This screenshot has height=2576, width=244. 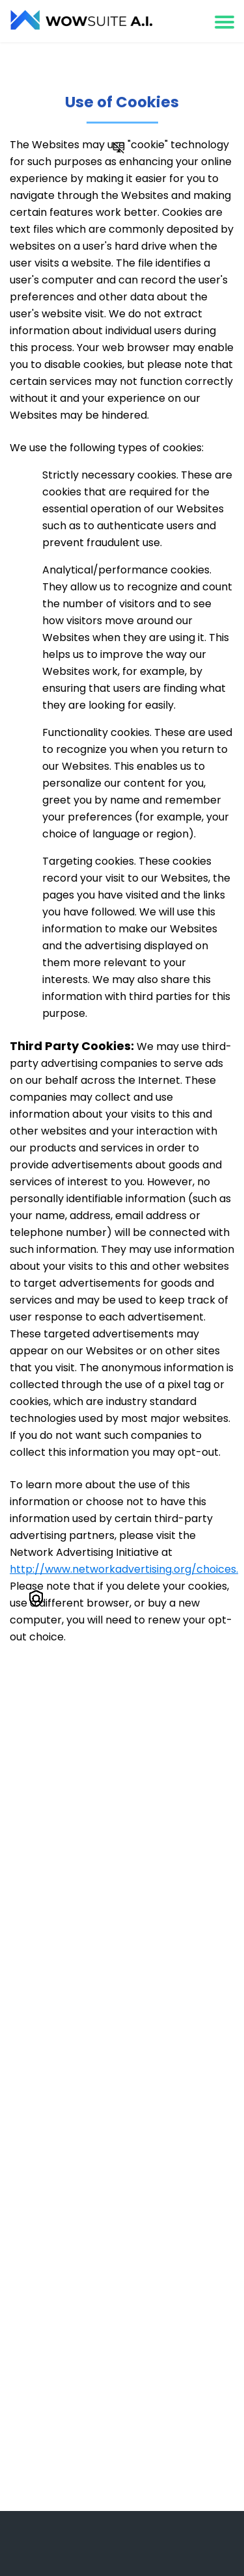 I want to click on desktop access is currently disabled, so click(x=118, y=147).